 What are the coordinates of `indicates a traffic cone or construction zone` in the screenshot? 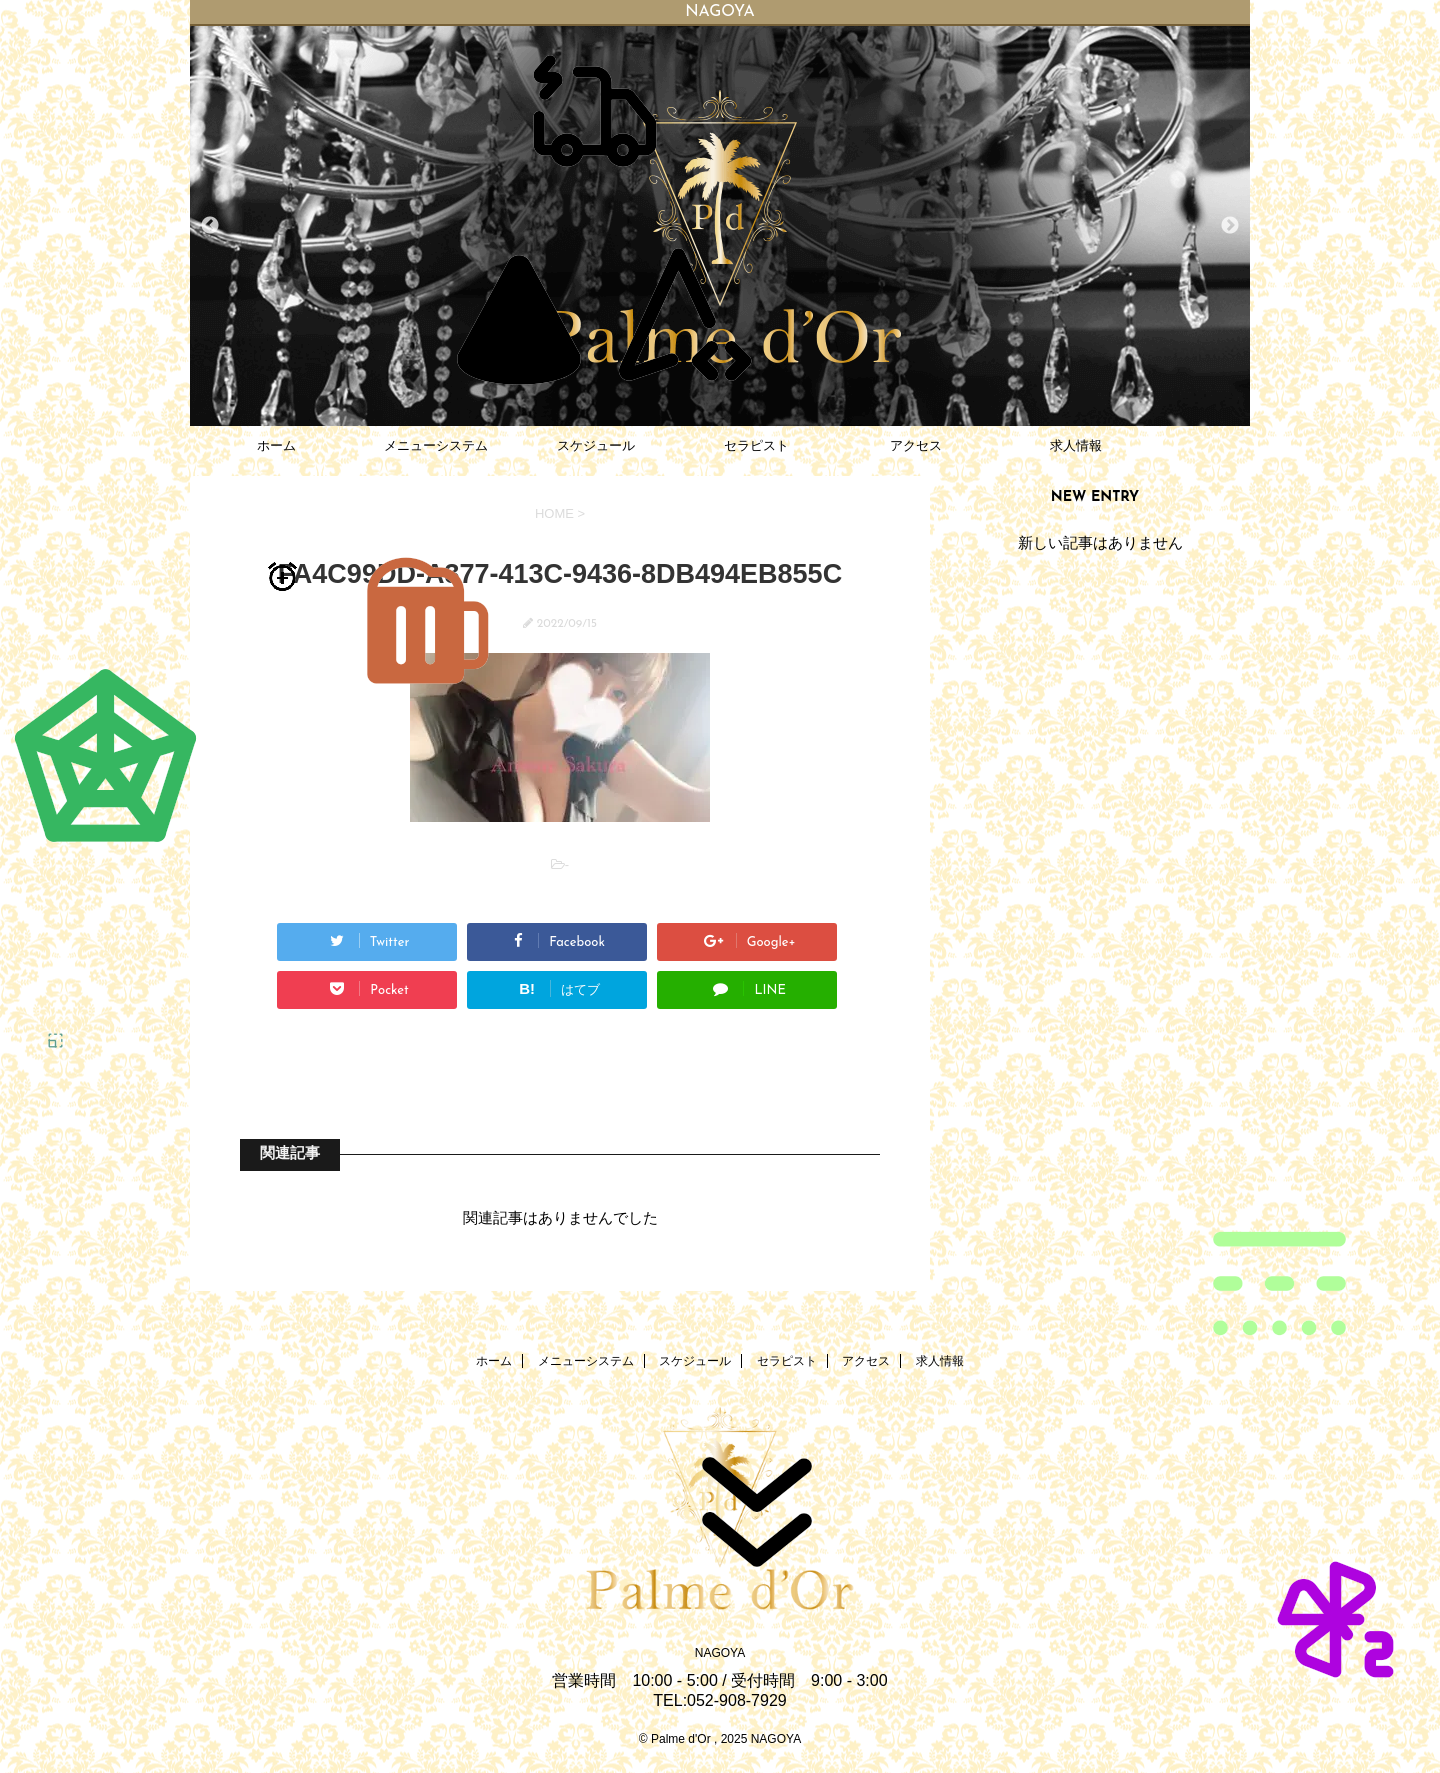 It's located at (519, 323).